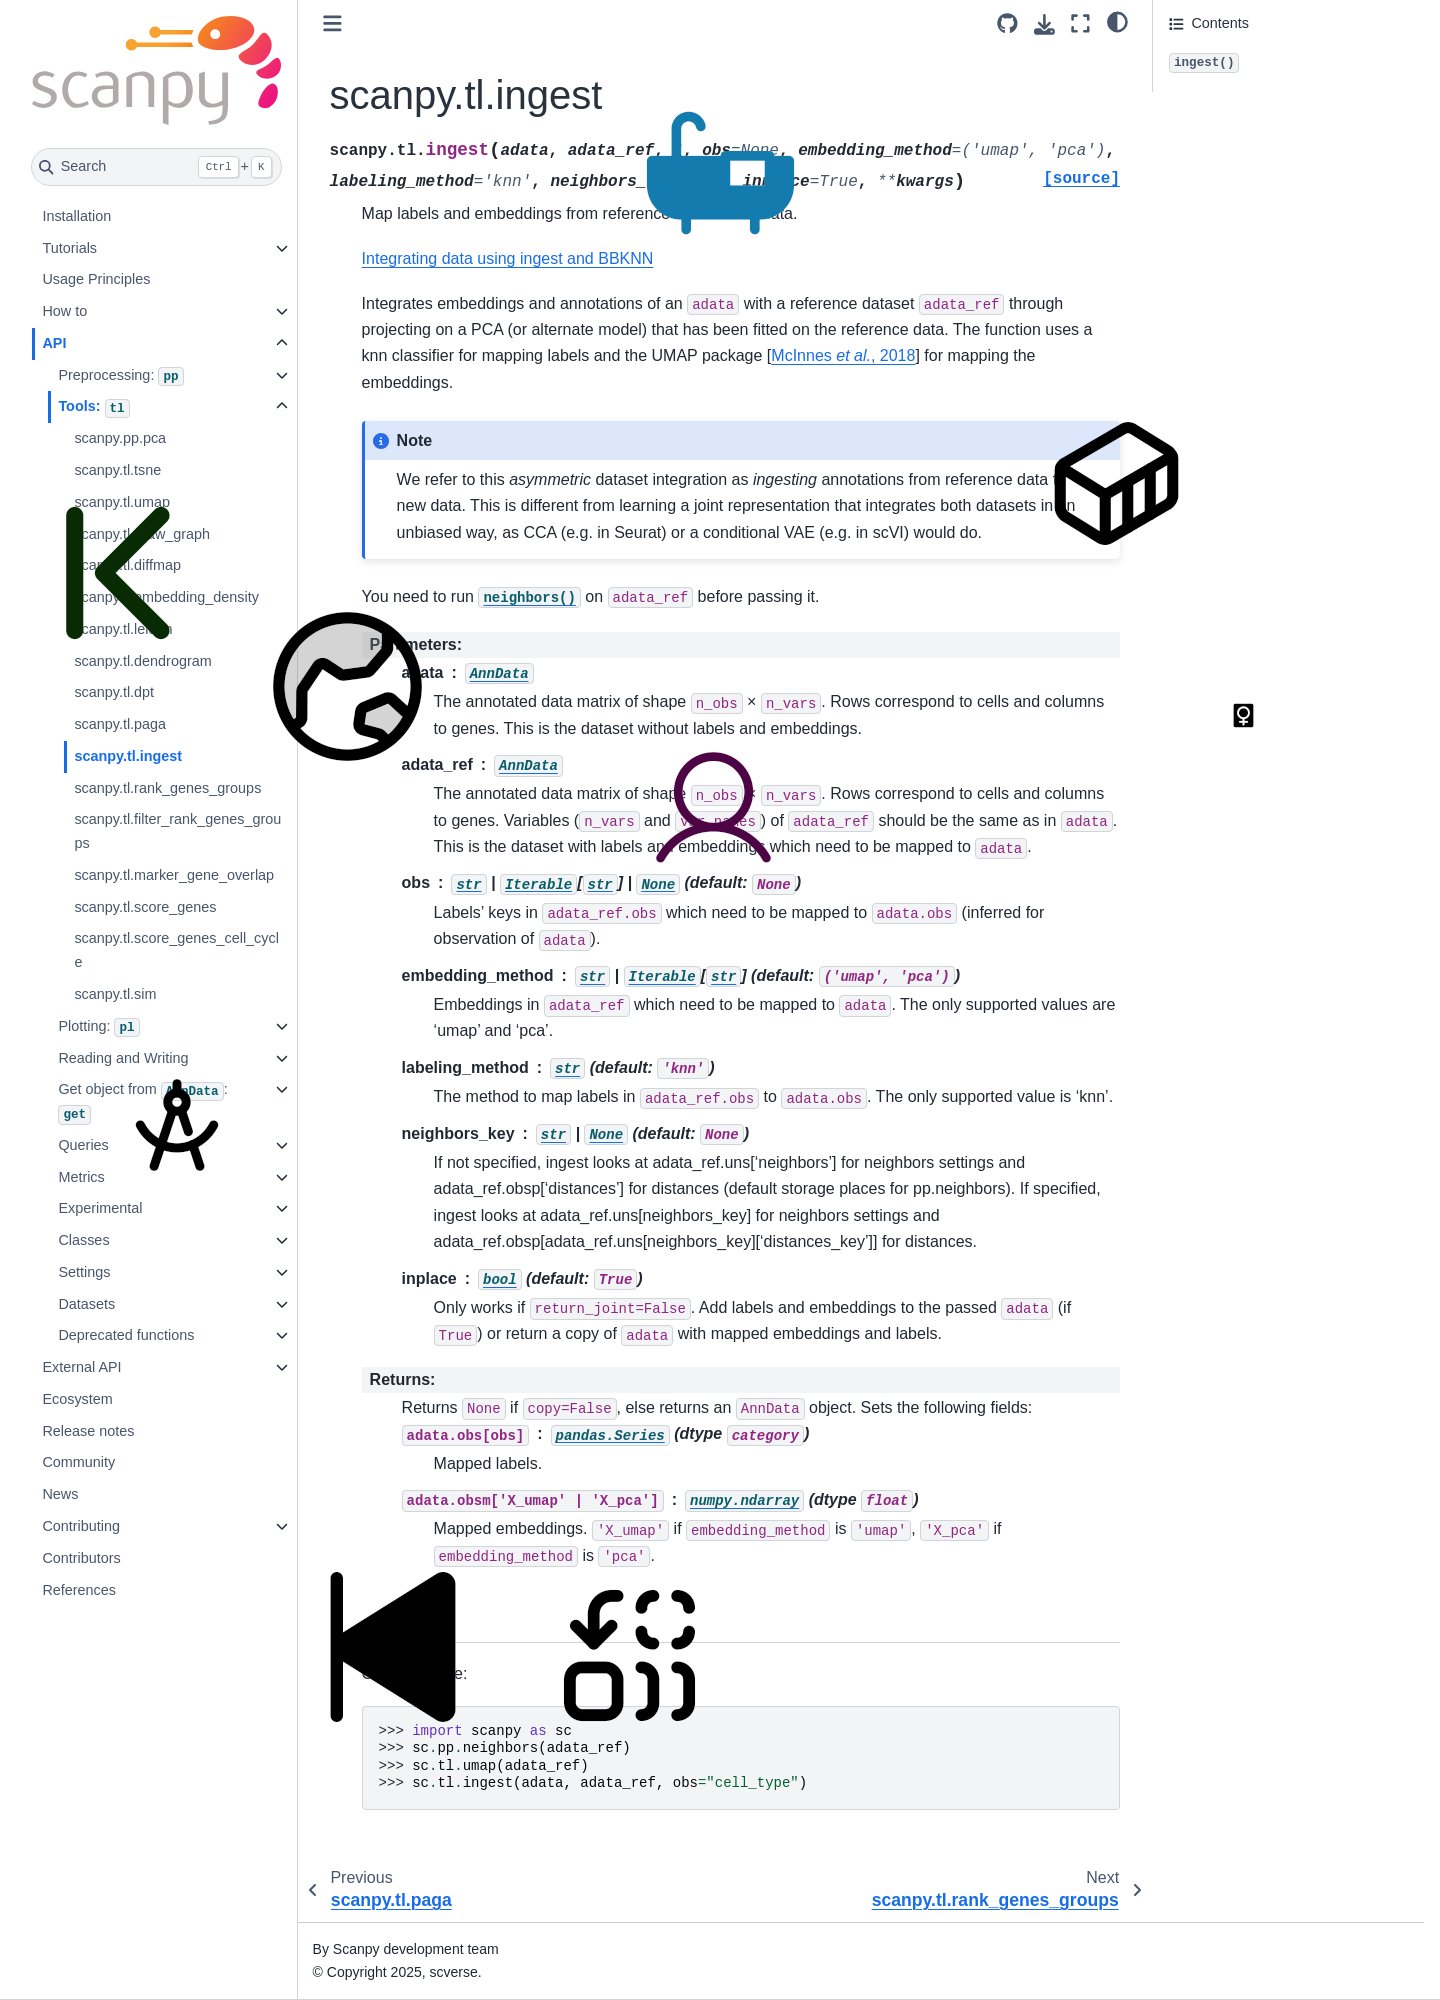 The image size is (1440, 2000). What do you see at coordinates (720, 175) in the screenshot?
I see `indicates bathroom or bathing facilities` at bounding box center [720, 175].